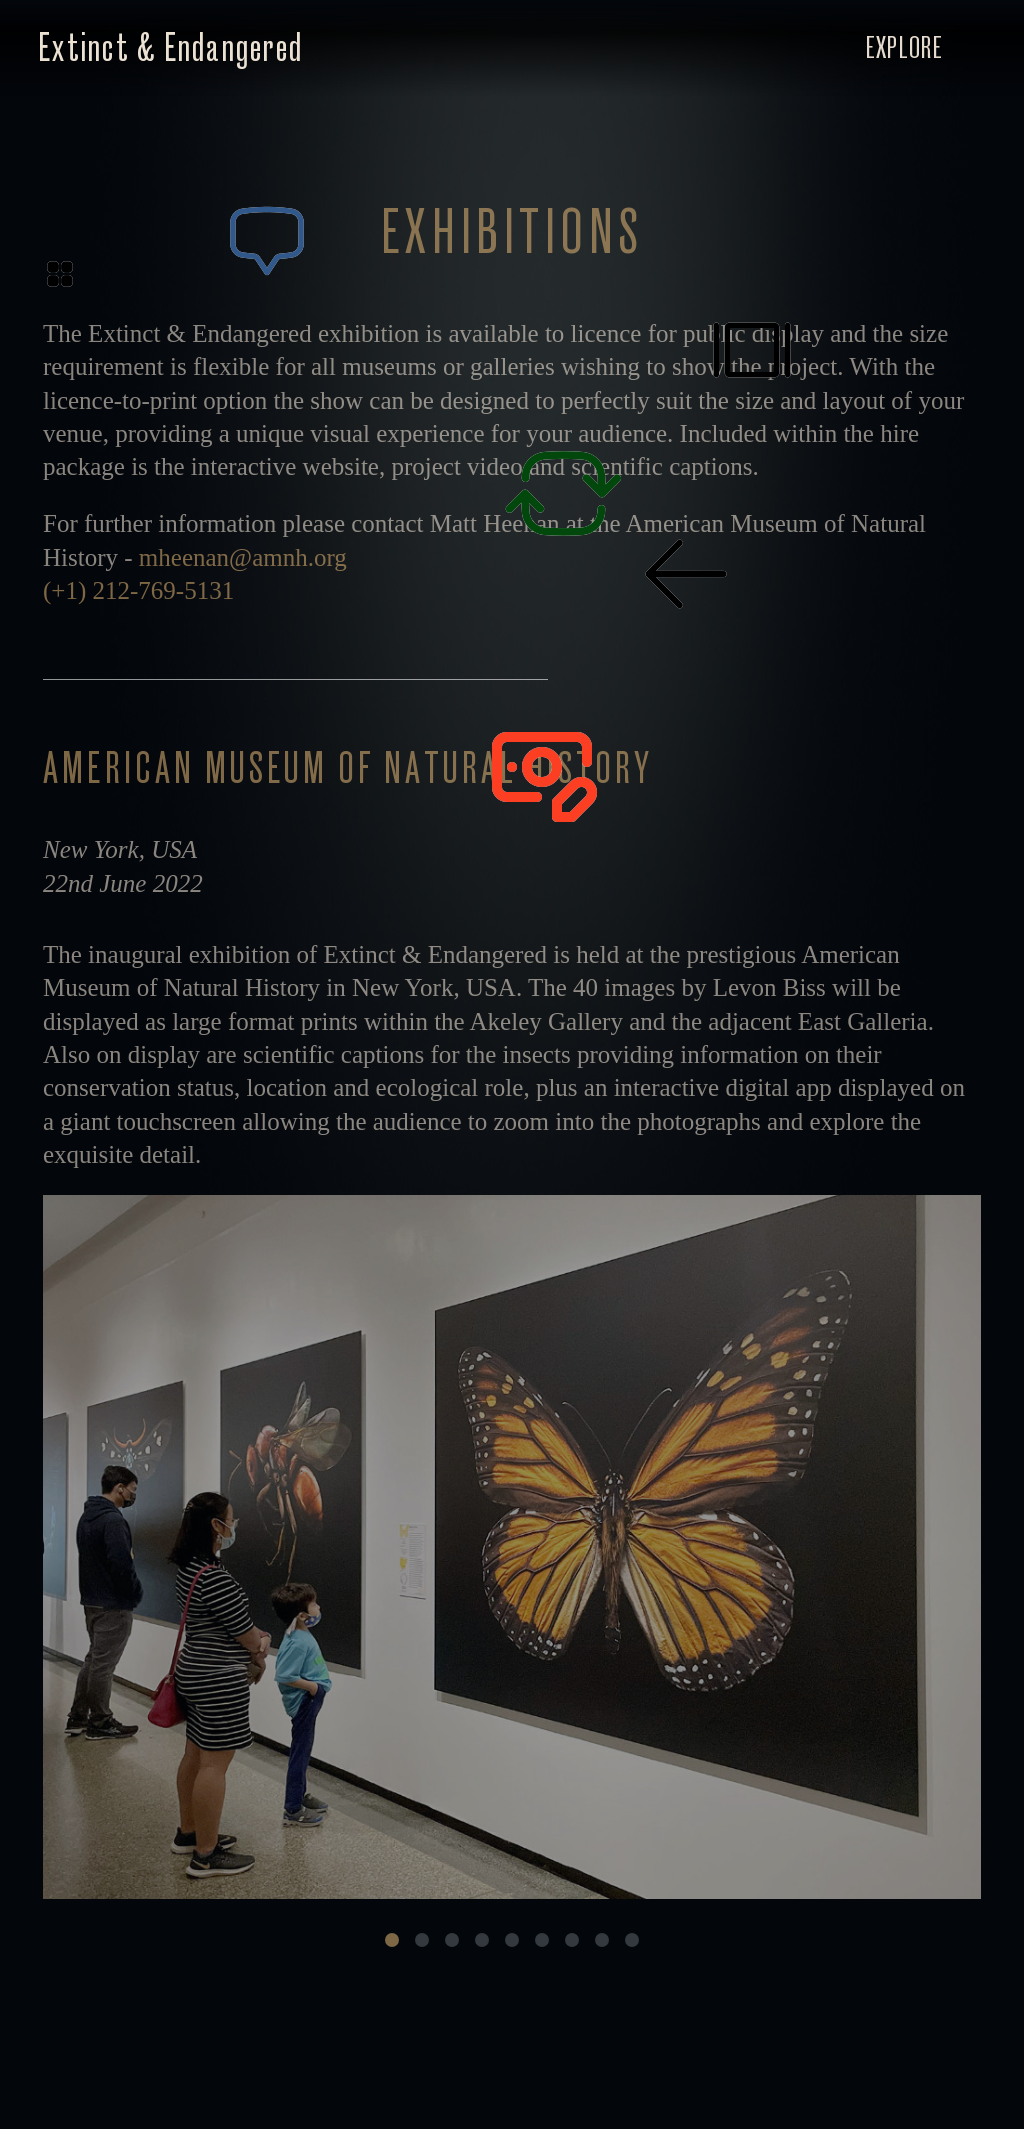  Describe the element at coordinates (563, 493) in the screenshot. I see `refresh or reload content` at that location.